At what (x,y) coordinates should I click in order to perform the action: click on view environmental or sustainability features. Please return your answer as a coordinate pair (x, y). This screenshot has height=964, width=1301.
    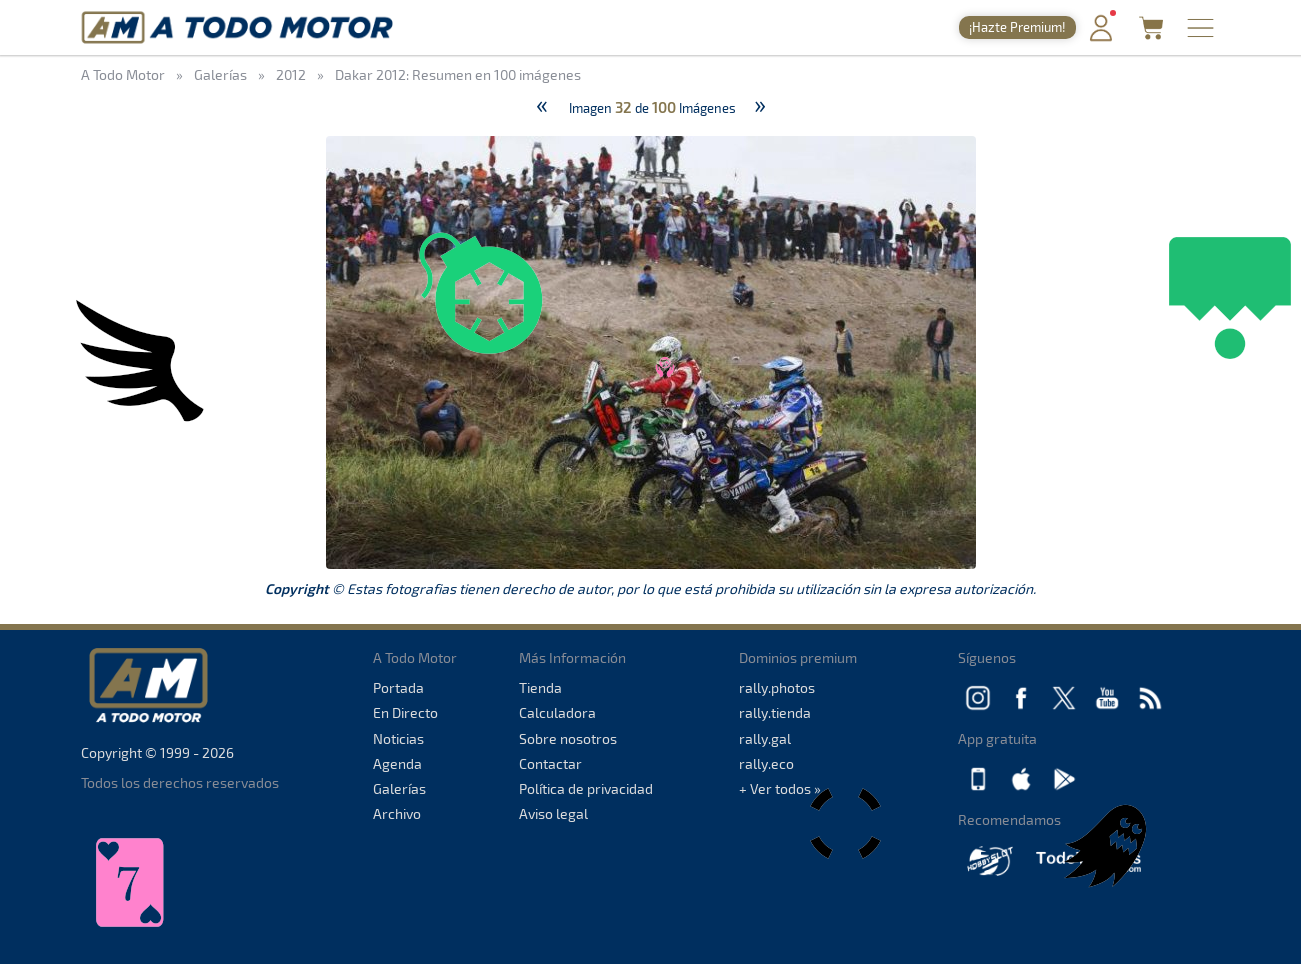
    Looking at the image, I should click on (665, 367).